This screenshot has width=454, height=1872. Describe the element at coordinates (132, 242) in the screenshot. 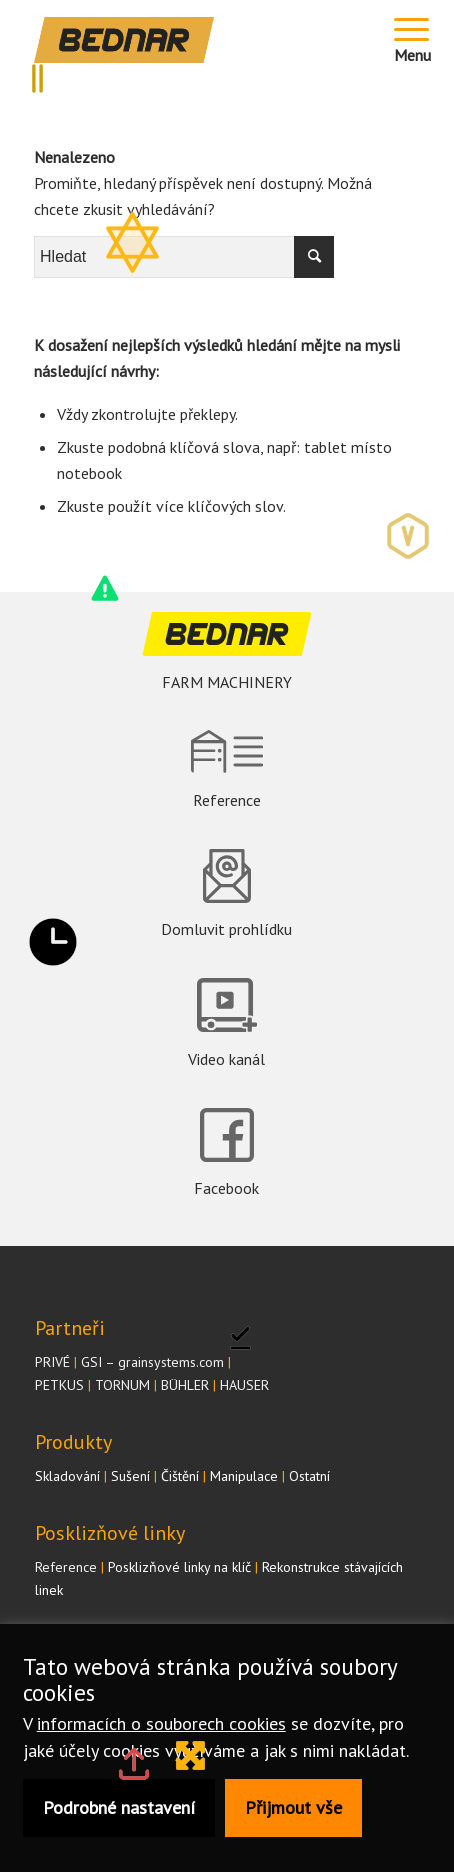

I see `indicates jewish or hebrew-related content` at that location.